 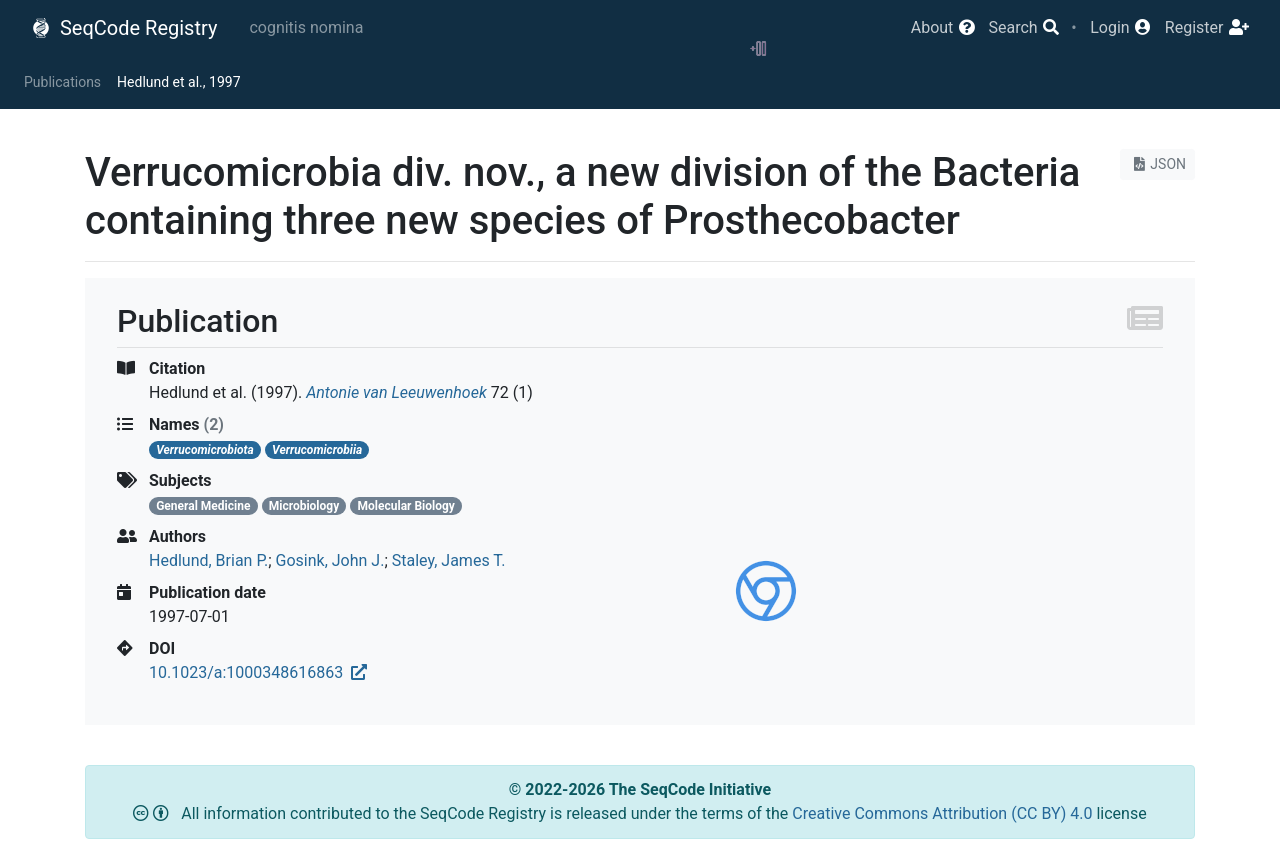 What do you see at coordinates (759, 48) in the screenshot?
I see `add a new column to the left` at bounding box center [759, 48].